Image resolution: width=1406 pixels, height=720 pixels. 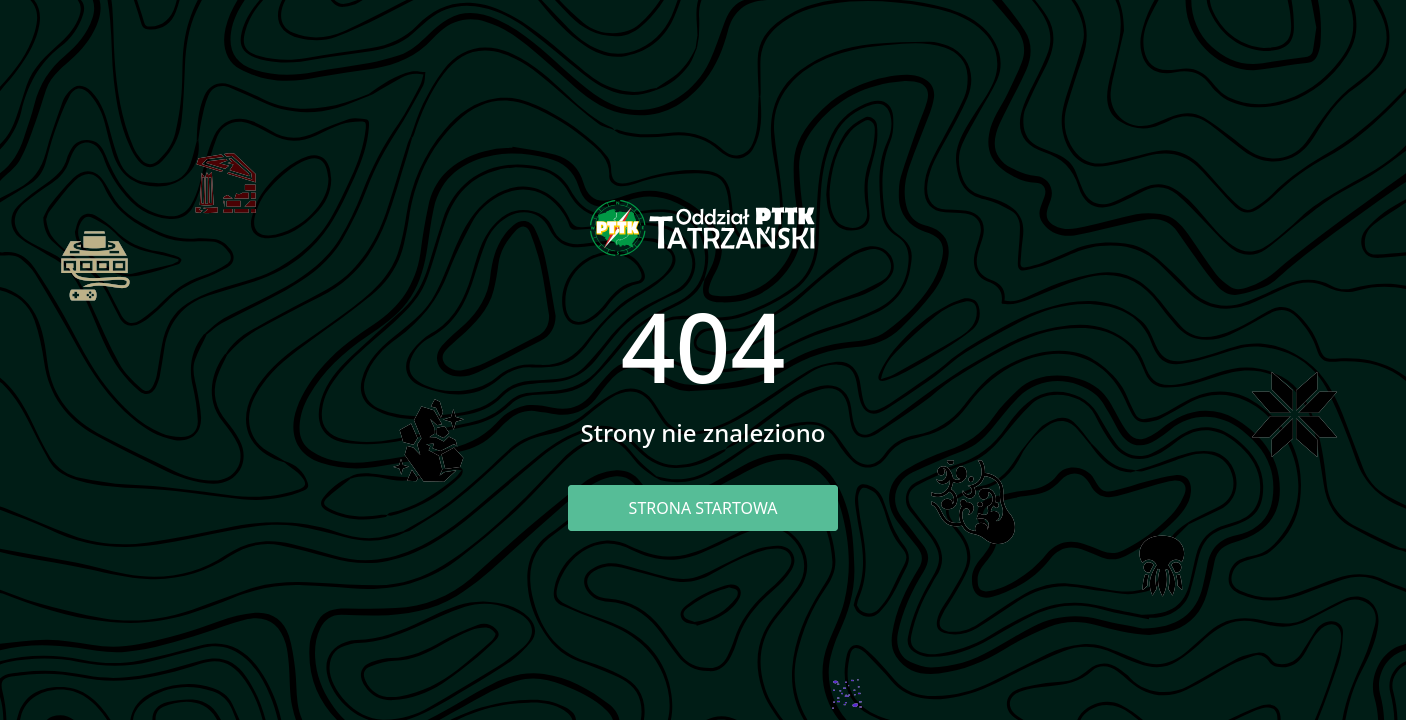 What do you see at coordinates (847, 694) in the screenshot?
I see `select a path or route tile in a game` at bounding box center [847, 694].